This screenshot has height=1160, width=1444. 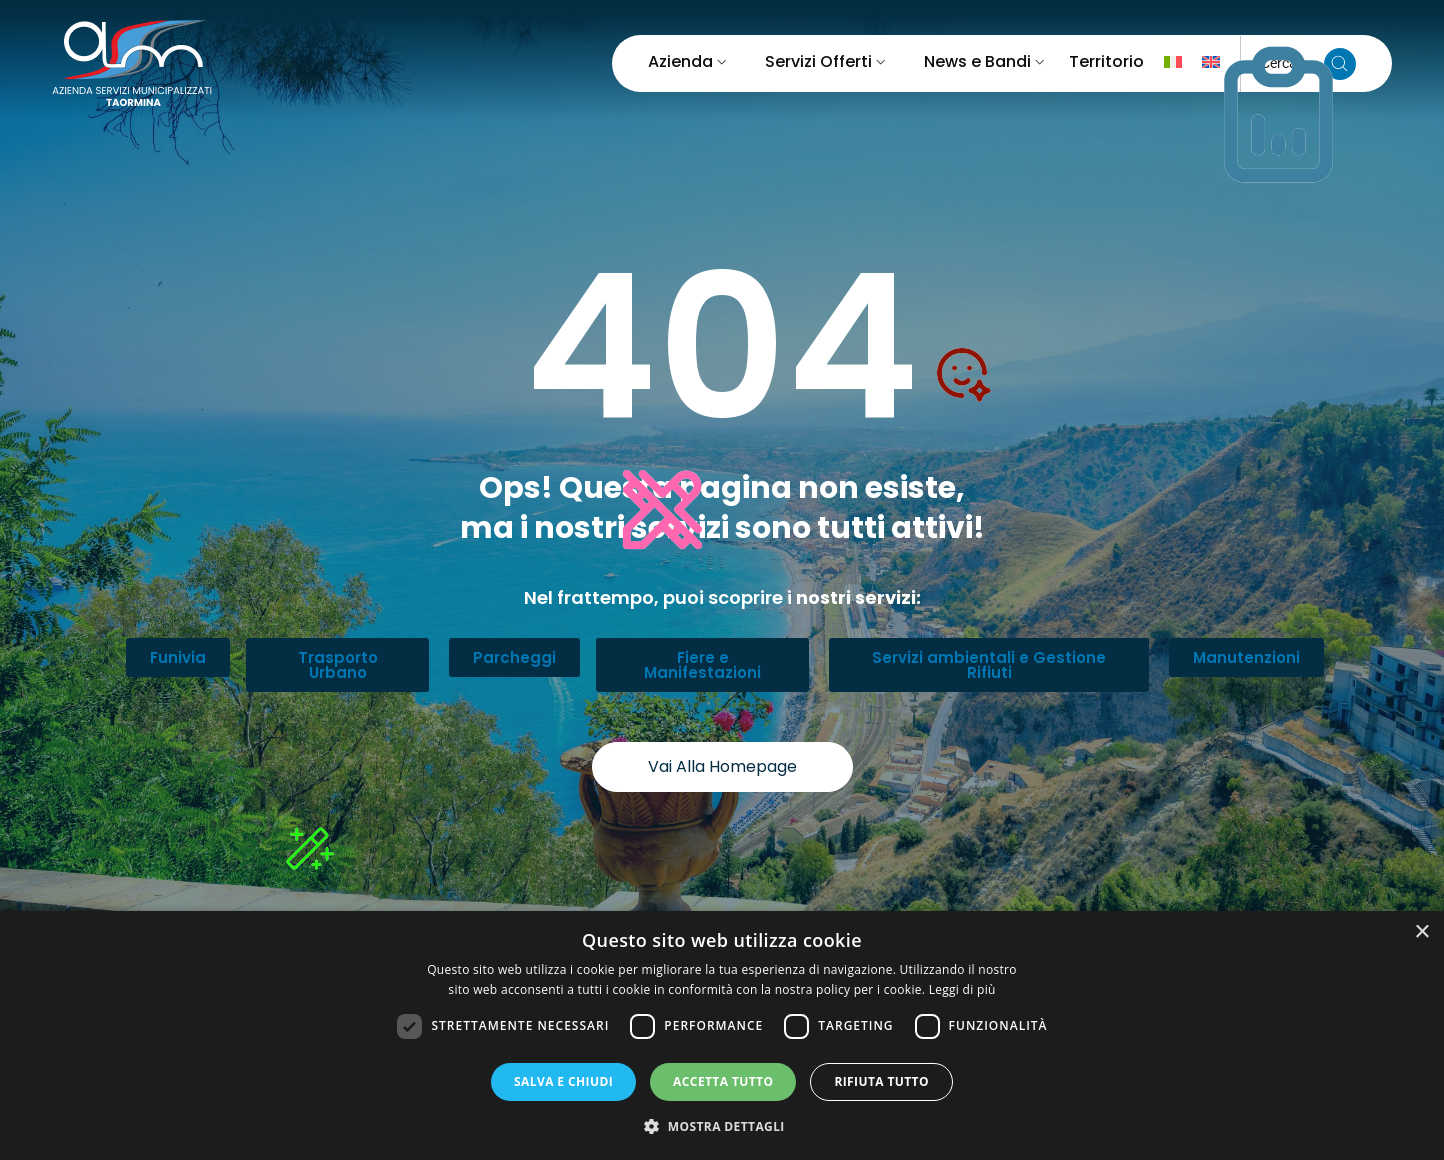 What do you see at coordinates (962, 373) in the screenshot?
I see `add a reaction or emoji` at bounding box center [962, 373].